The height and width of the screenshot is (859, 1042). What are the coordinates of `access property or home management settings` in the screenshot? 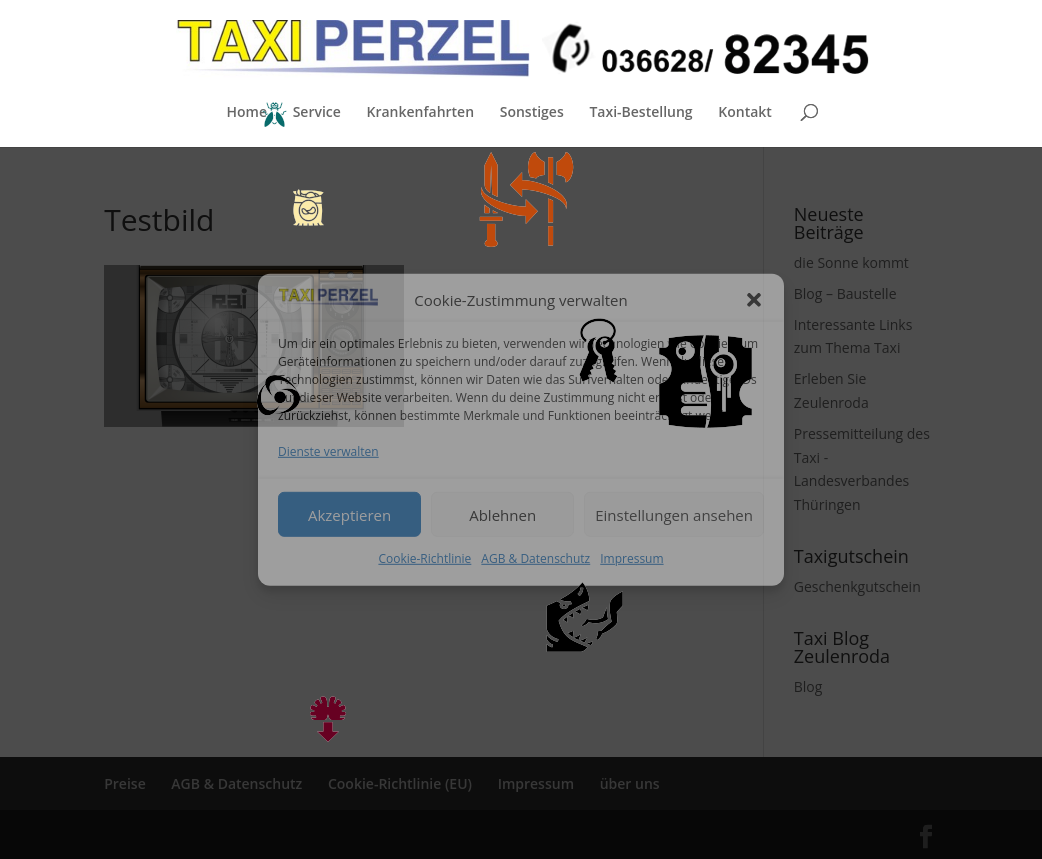 It's located at (598, 350).